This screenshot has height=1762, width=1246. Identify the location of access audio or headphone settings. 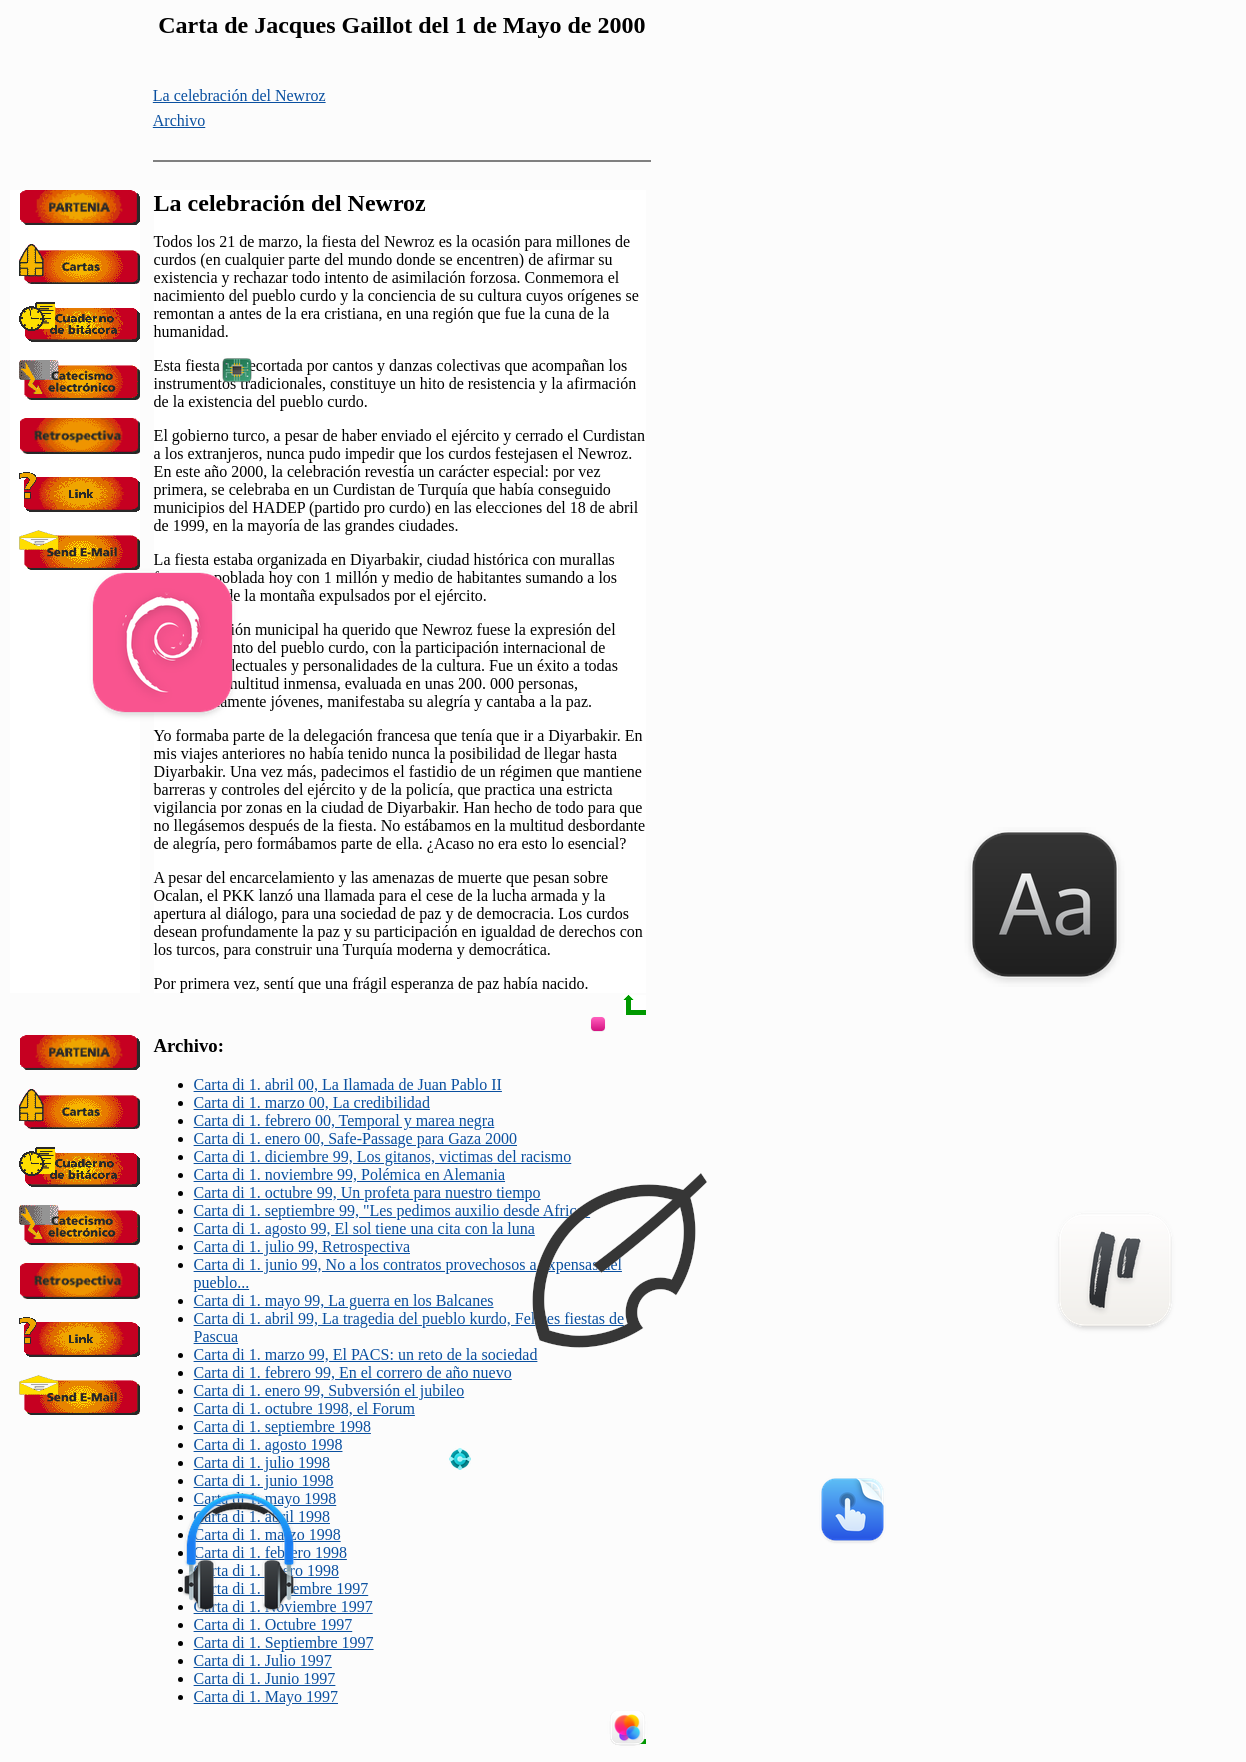
(239, 1558).